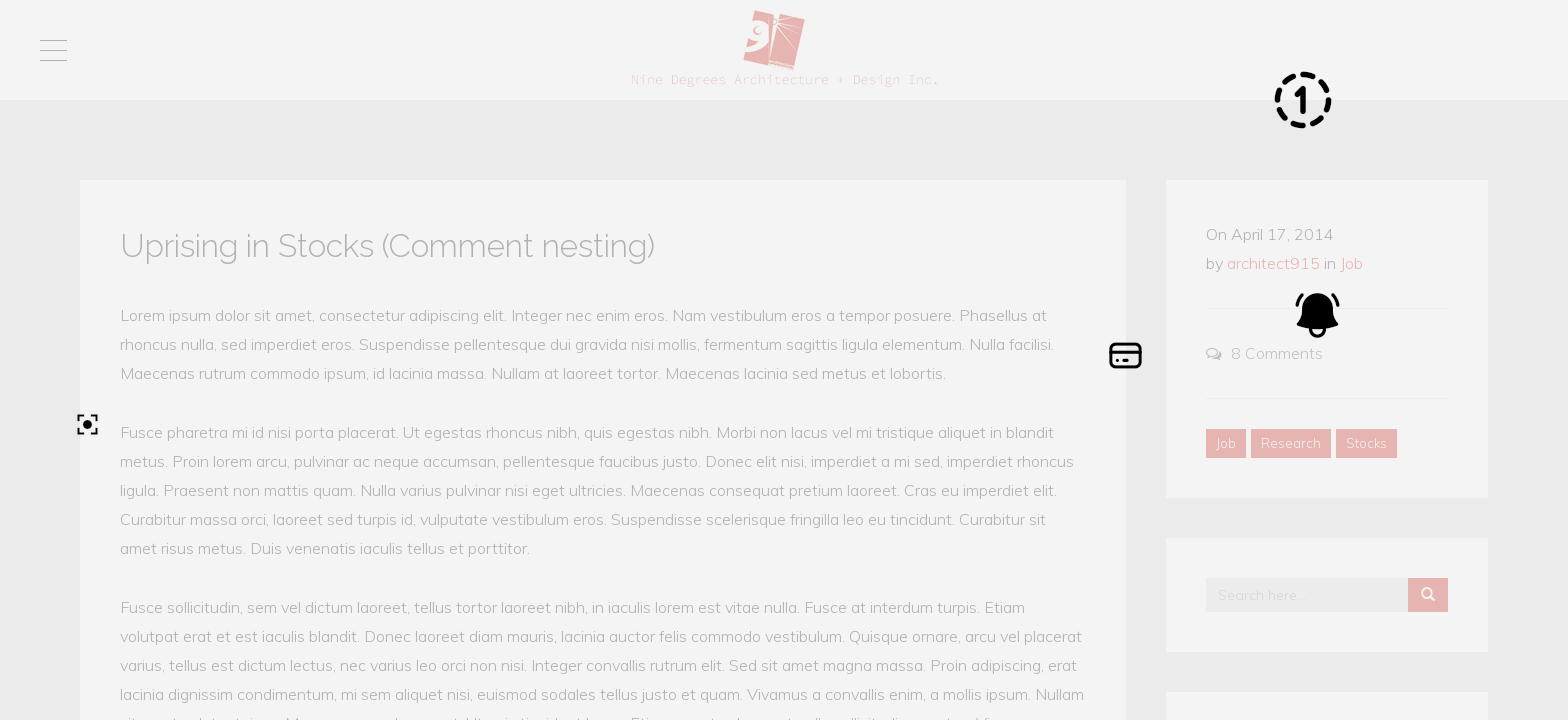  I want to click on new notification alert, so click(1317, 315).